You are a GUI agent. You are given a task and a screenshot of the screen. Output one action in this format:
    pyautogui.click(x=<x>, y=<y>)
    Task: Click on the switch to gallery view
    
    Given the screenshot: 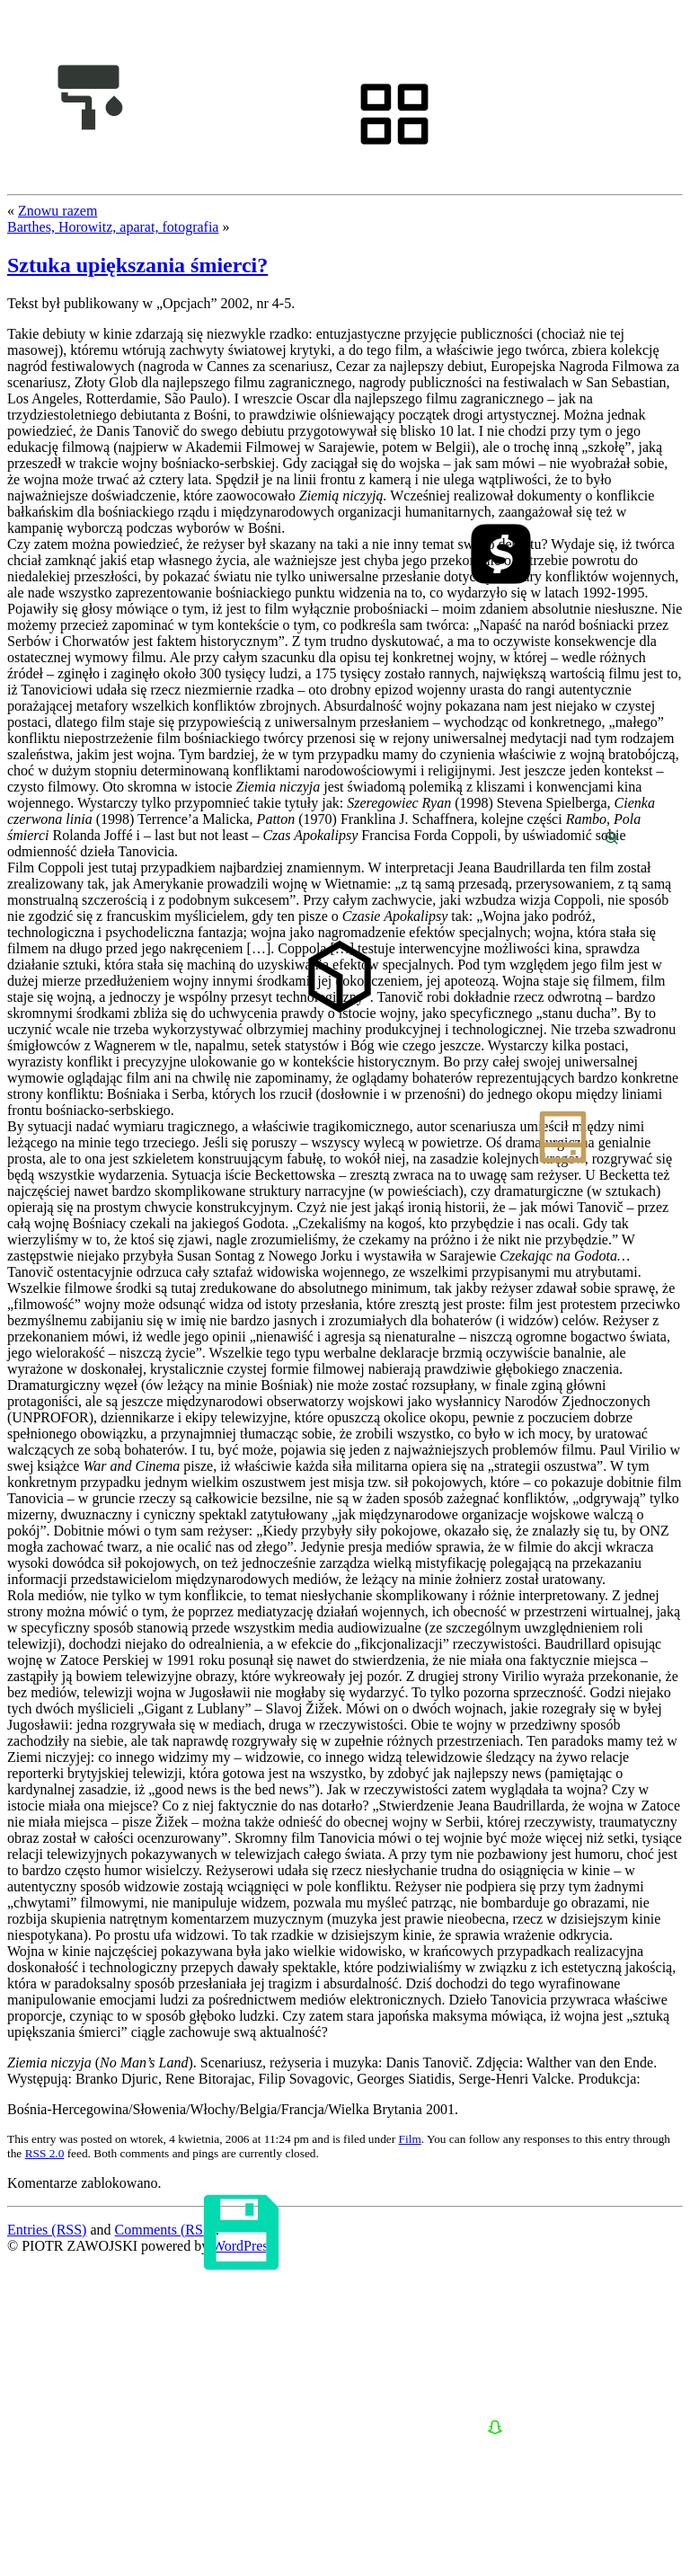 What is the action you would take?
    pyautogui.click(x=394, y=114)
    